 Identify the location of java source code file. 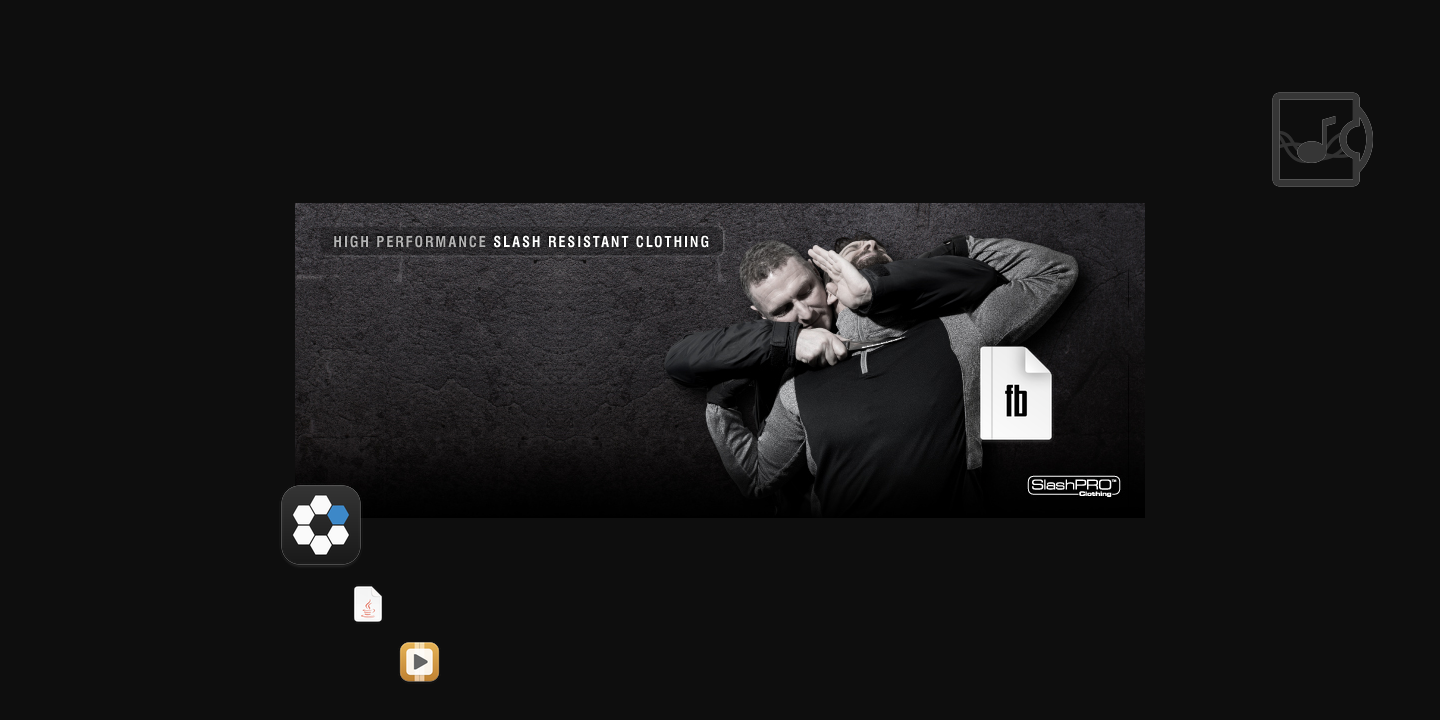
(368, 604).